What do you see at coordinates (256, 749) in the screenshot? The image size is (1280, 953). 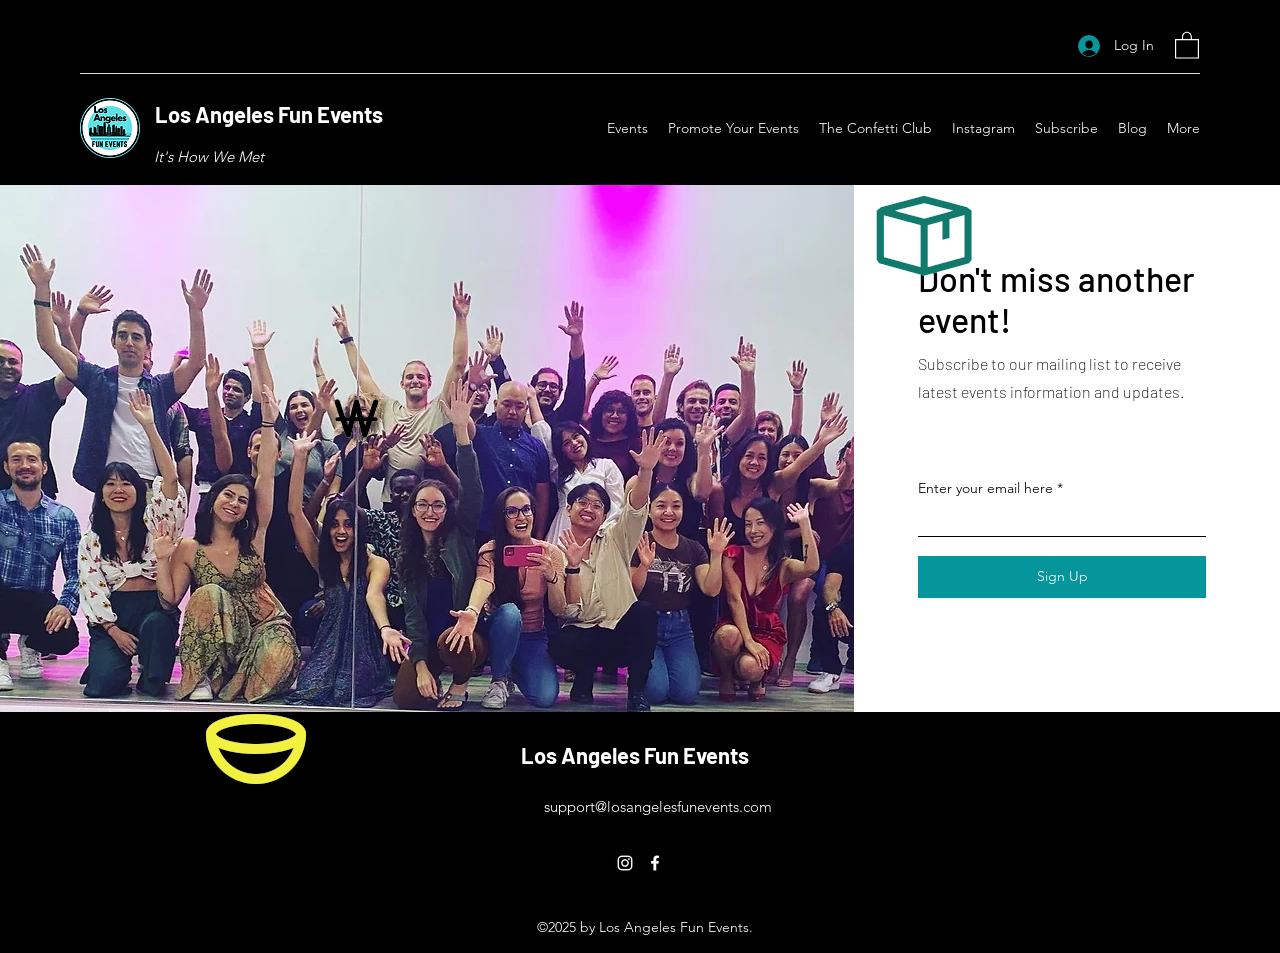 I see `switch to hemisphere or dome view` at bounding box center [256, 749].